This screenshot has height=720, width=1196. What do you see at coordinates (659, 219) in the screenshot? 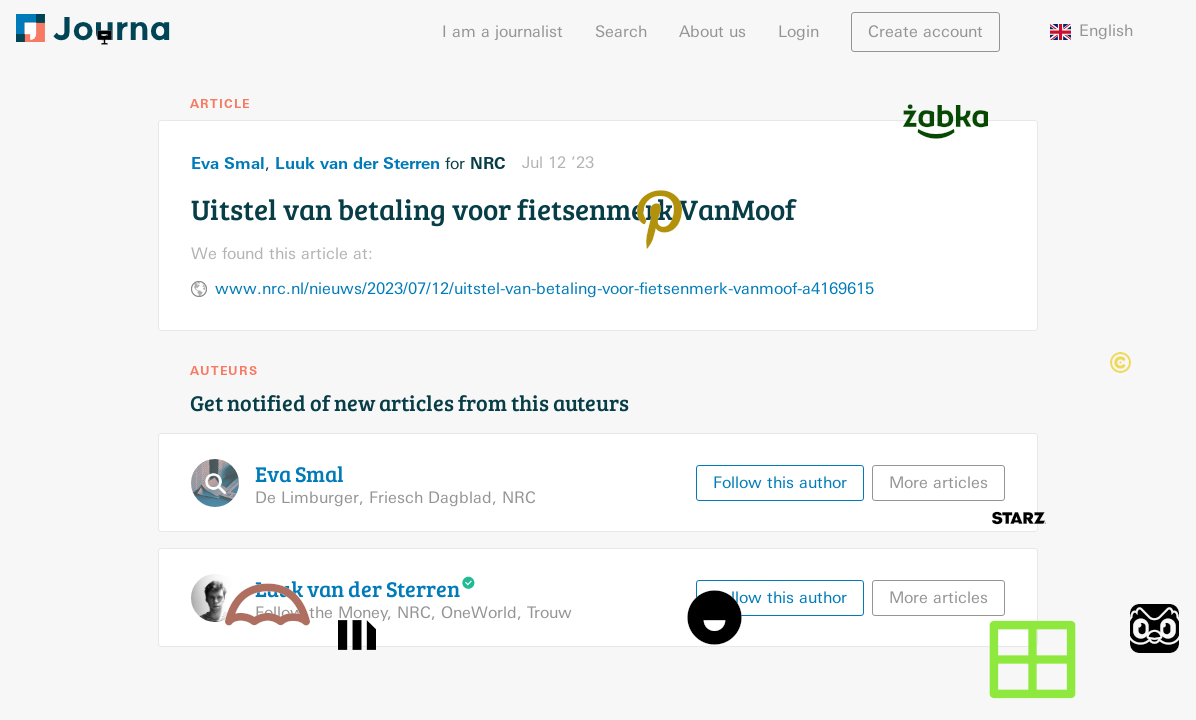
I see `open Pinterest app` at bounding box center [659, 219].